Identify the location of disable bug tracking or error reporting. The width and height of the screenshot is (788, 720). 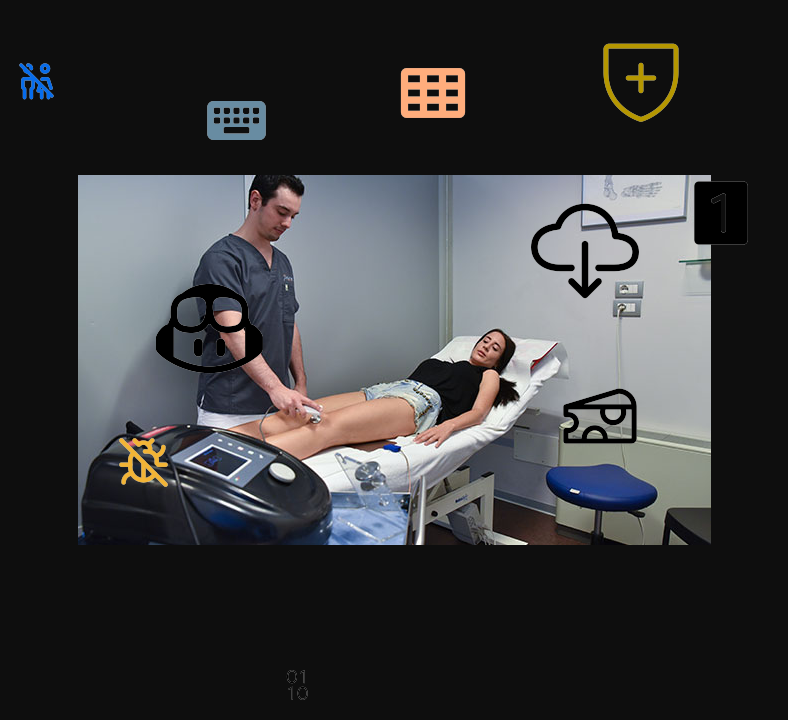
(143, 462).